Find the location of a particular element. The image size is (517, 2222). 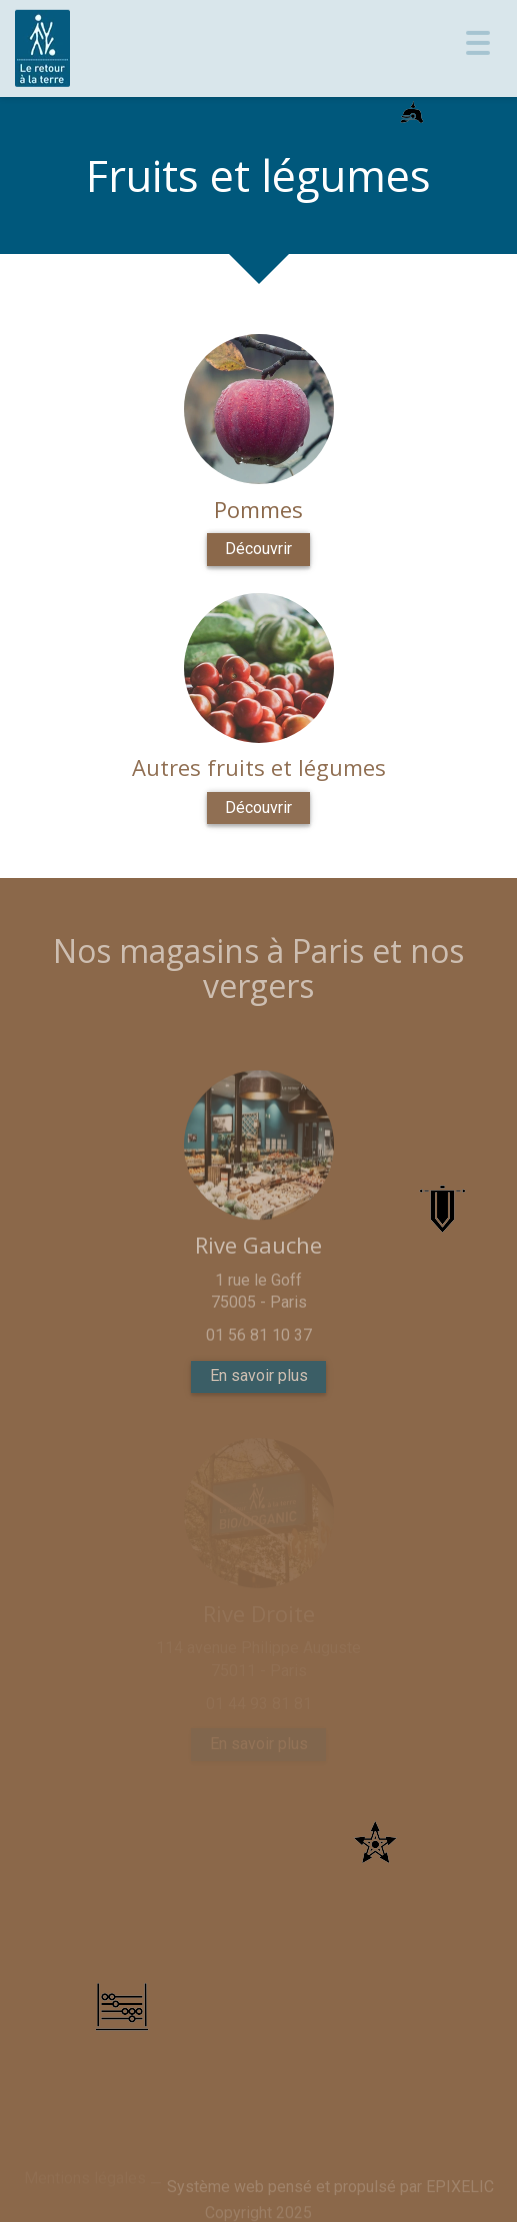

adjust banner width or resize vertical flag element is located at coordinates (442, 1208).